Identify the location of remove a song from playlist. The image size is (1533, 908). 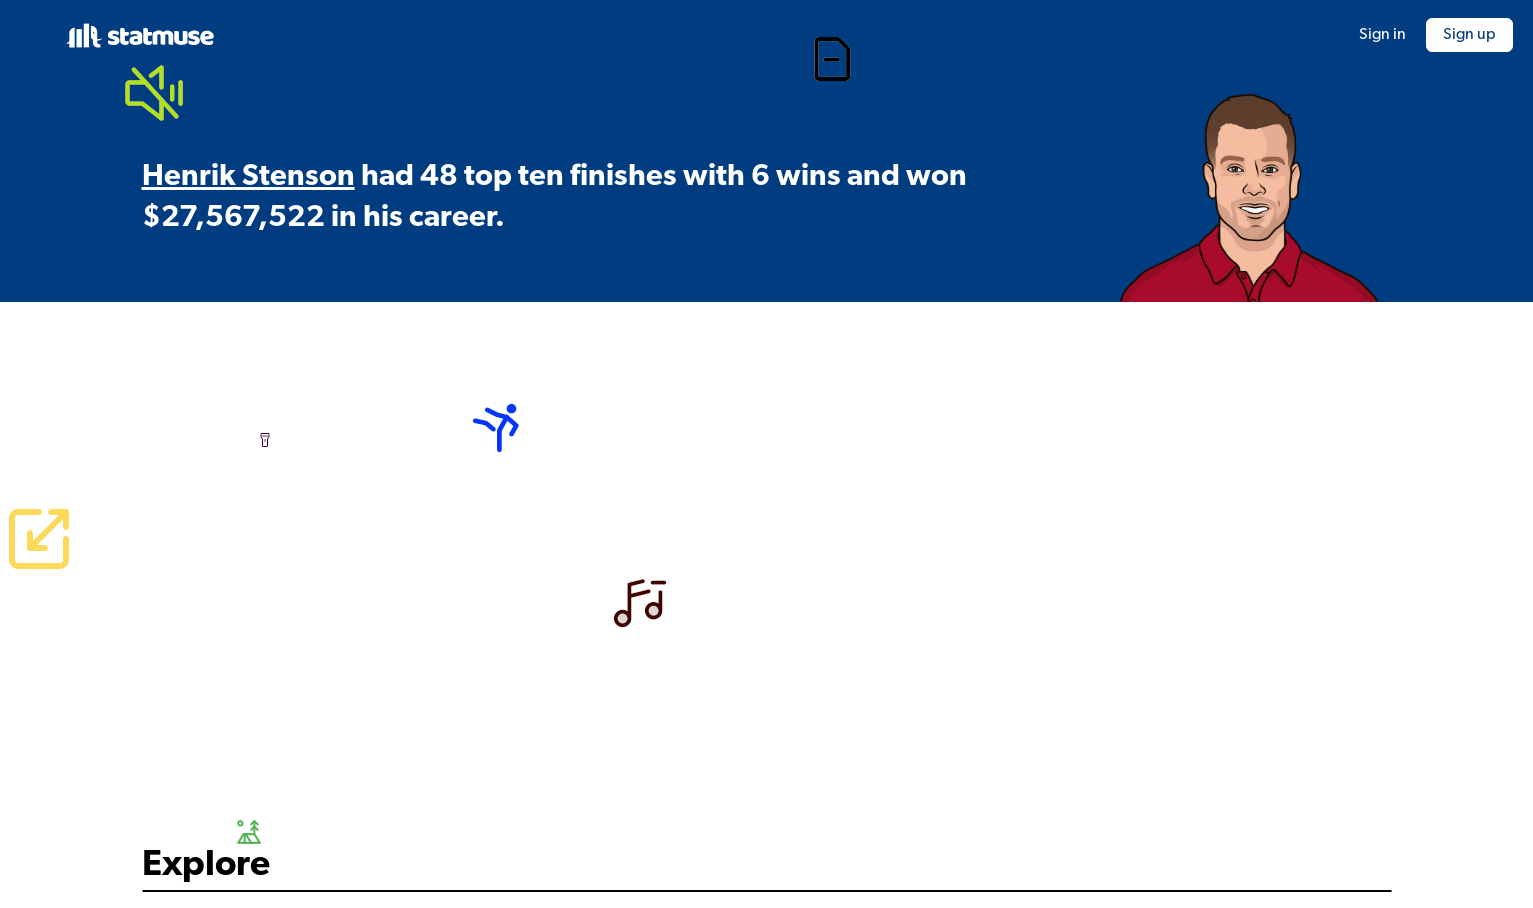
(641, 602).